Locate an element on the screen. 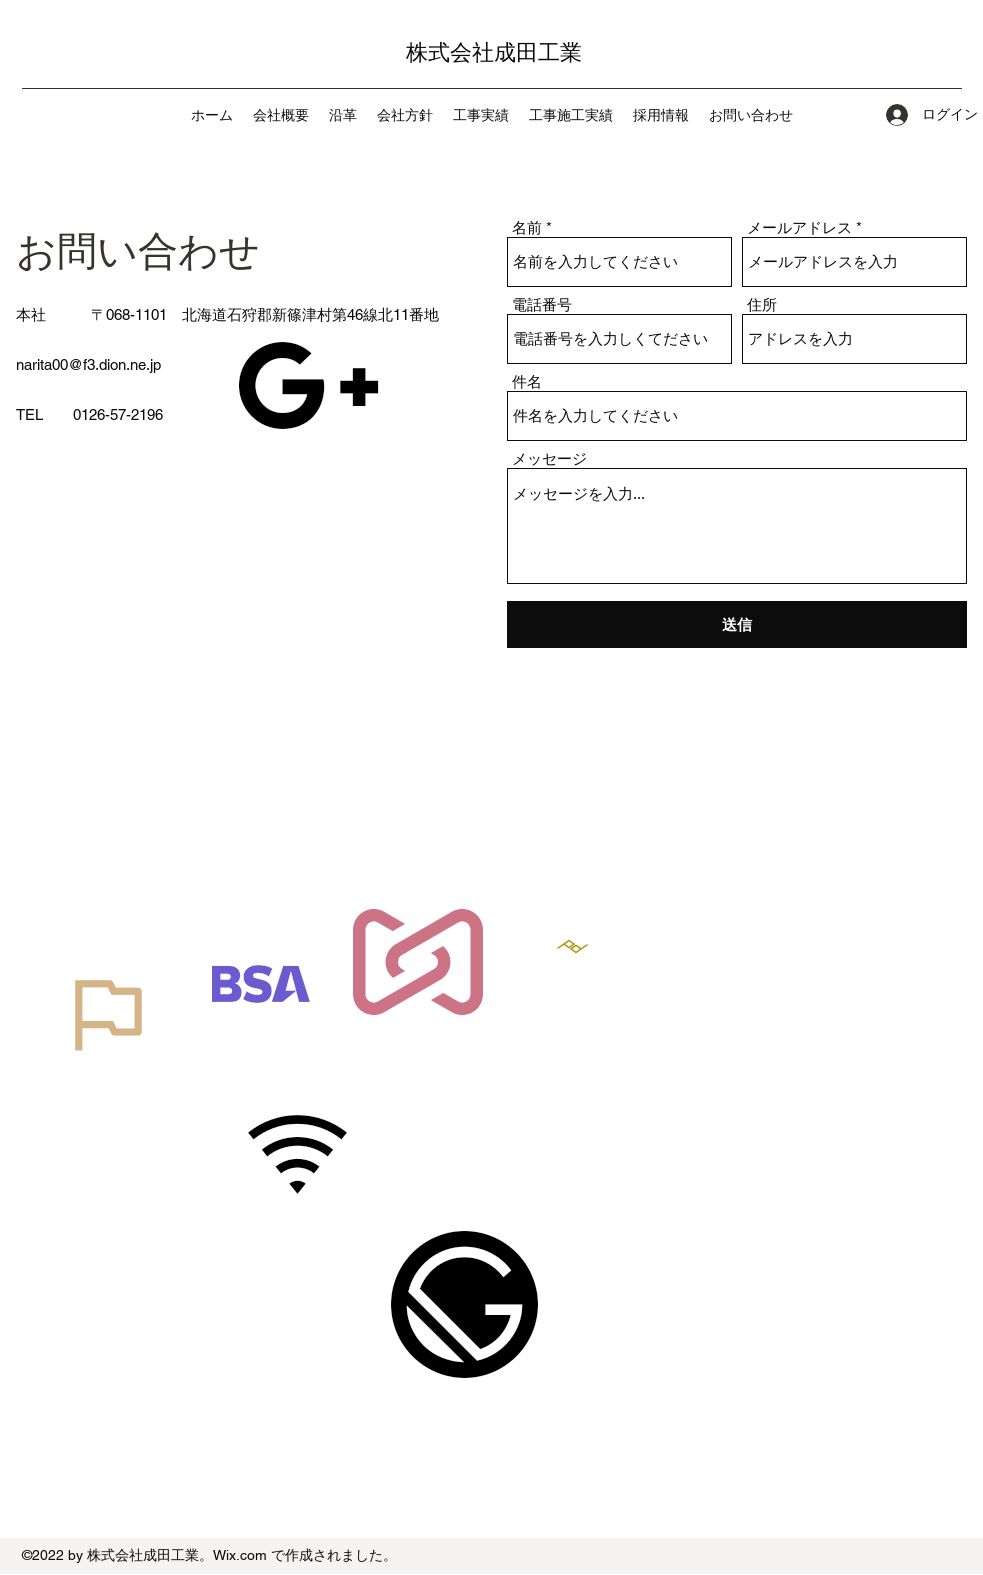 The image size is (983, 1575). indicates wireless network connection status is located at coordinates (297, 1154).